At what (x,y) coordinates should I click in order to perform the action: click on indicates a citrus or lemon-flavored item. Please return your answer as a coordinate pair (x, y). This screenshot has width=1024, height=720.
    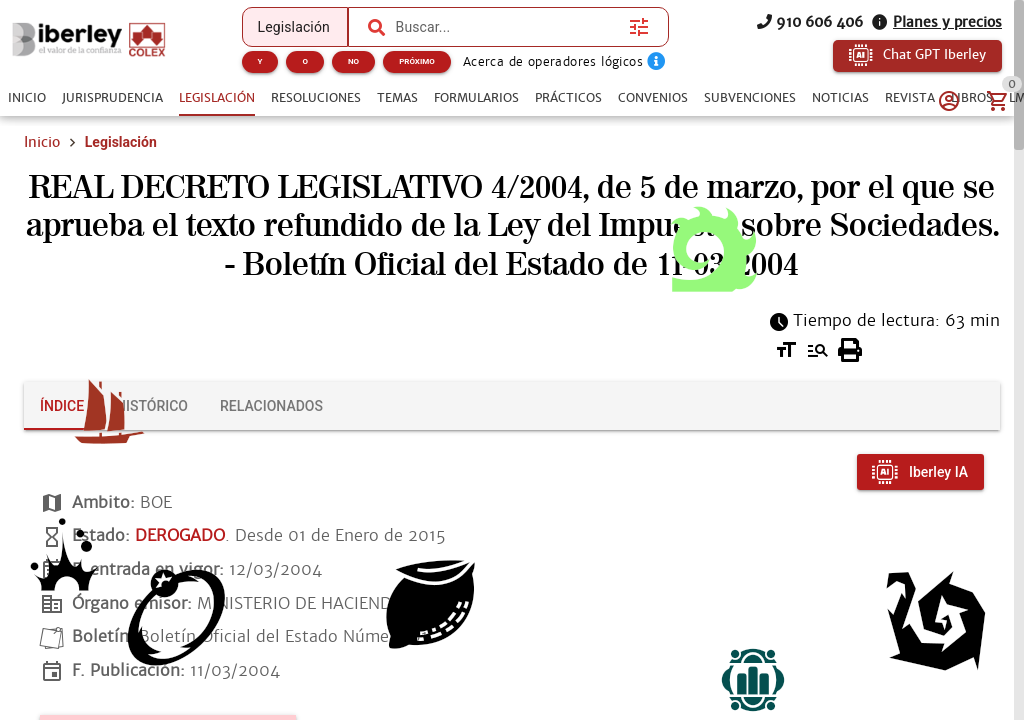
    Looking at the image, I should click on (430, 604).